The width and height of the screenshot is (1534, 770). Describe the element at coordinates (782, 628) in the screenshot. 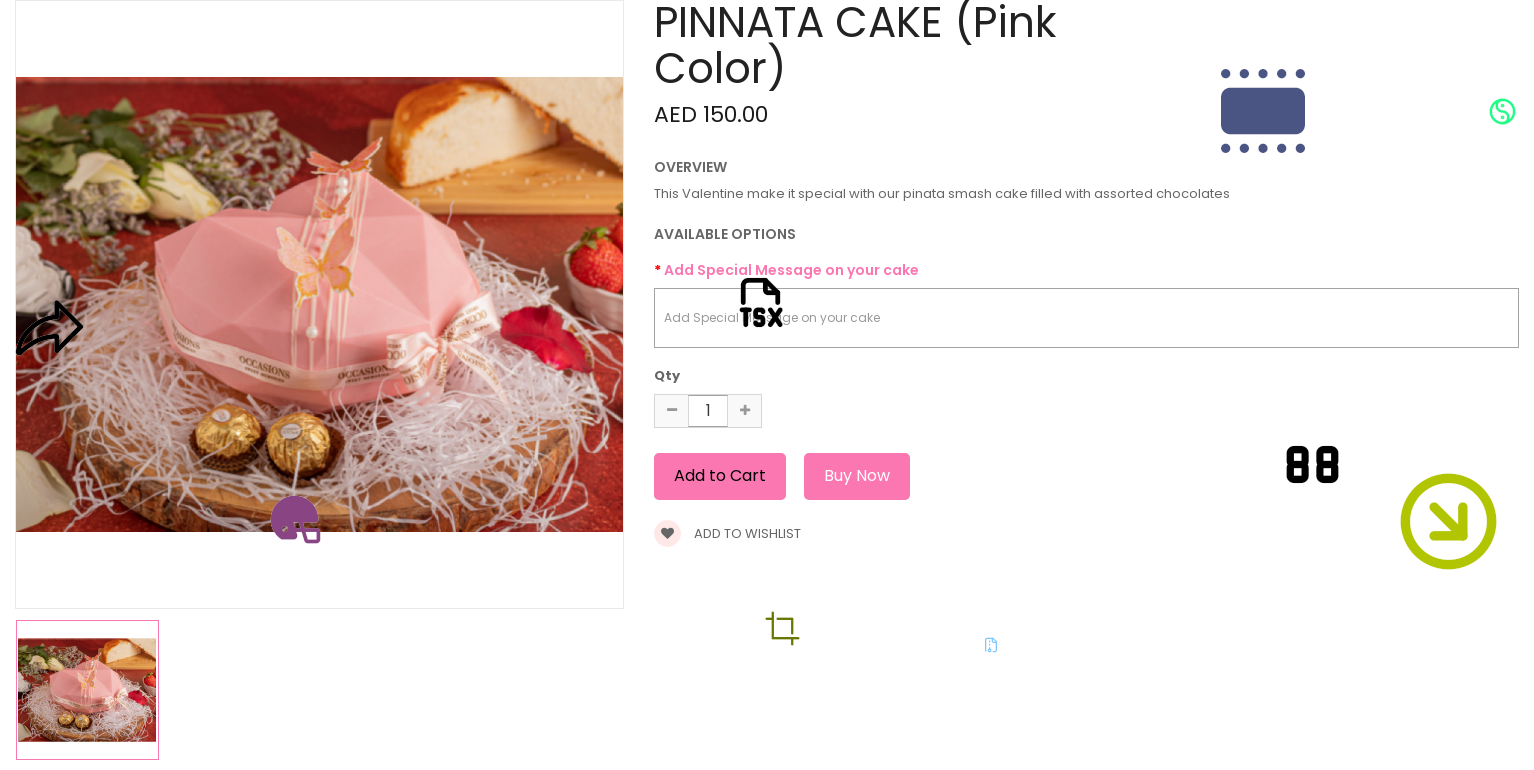

I see `crop an image or photo` at that location.